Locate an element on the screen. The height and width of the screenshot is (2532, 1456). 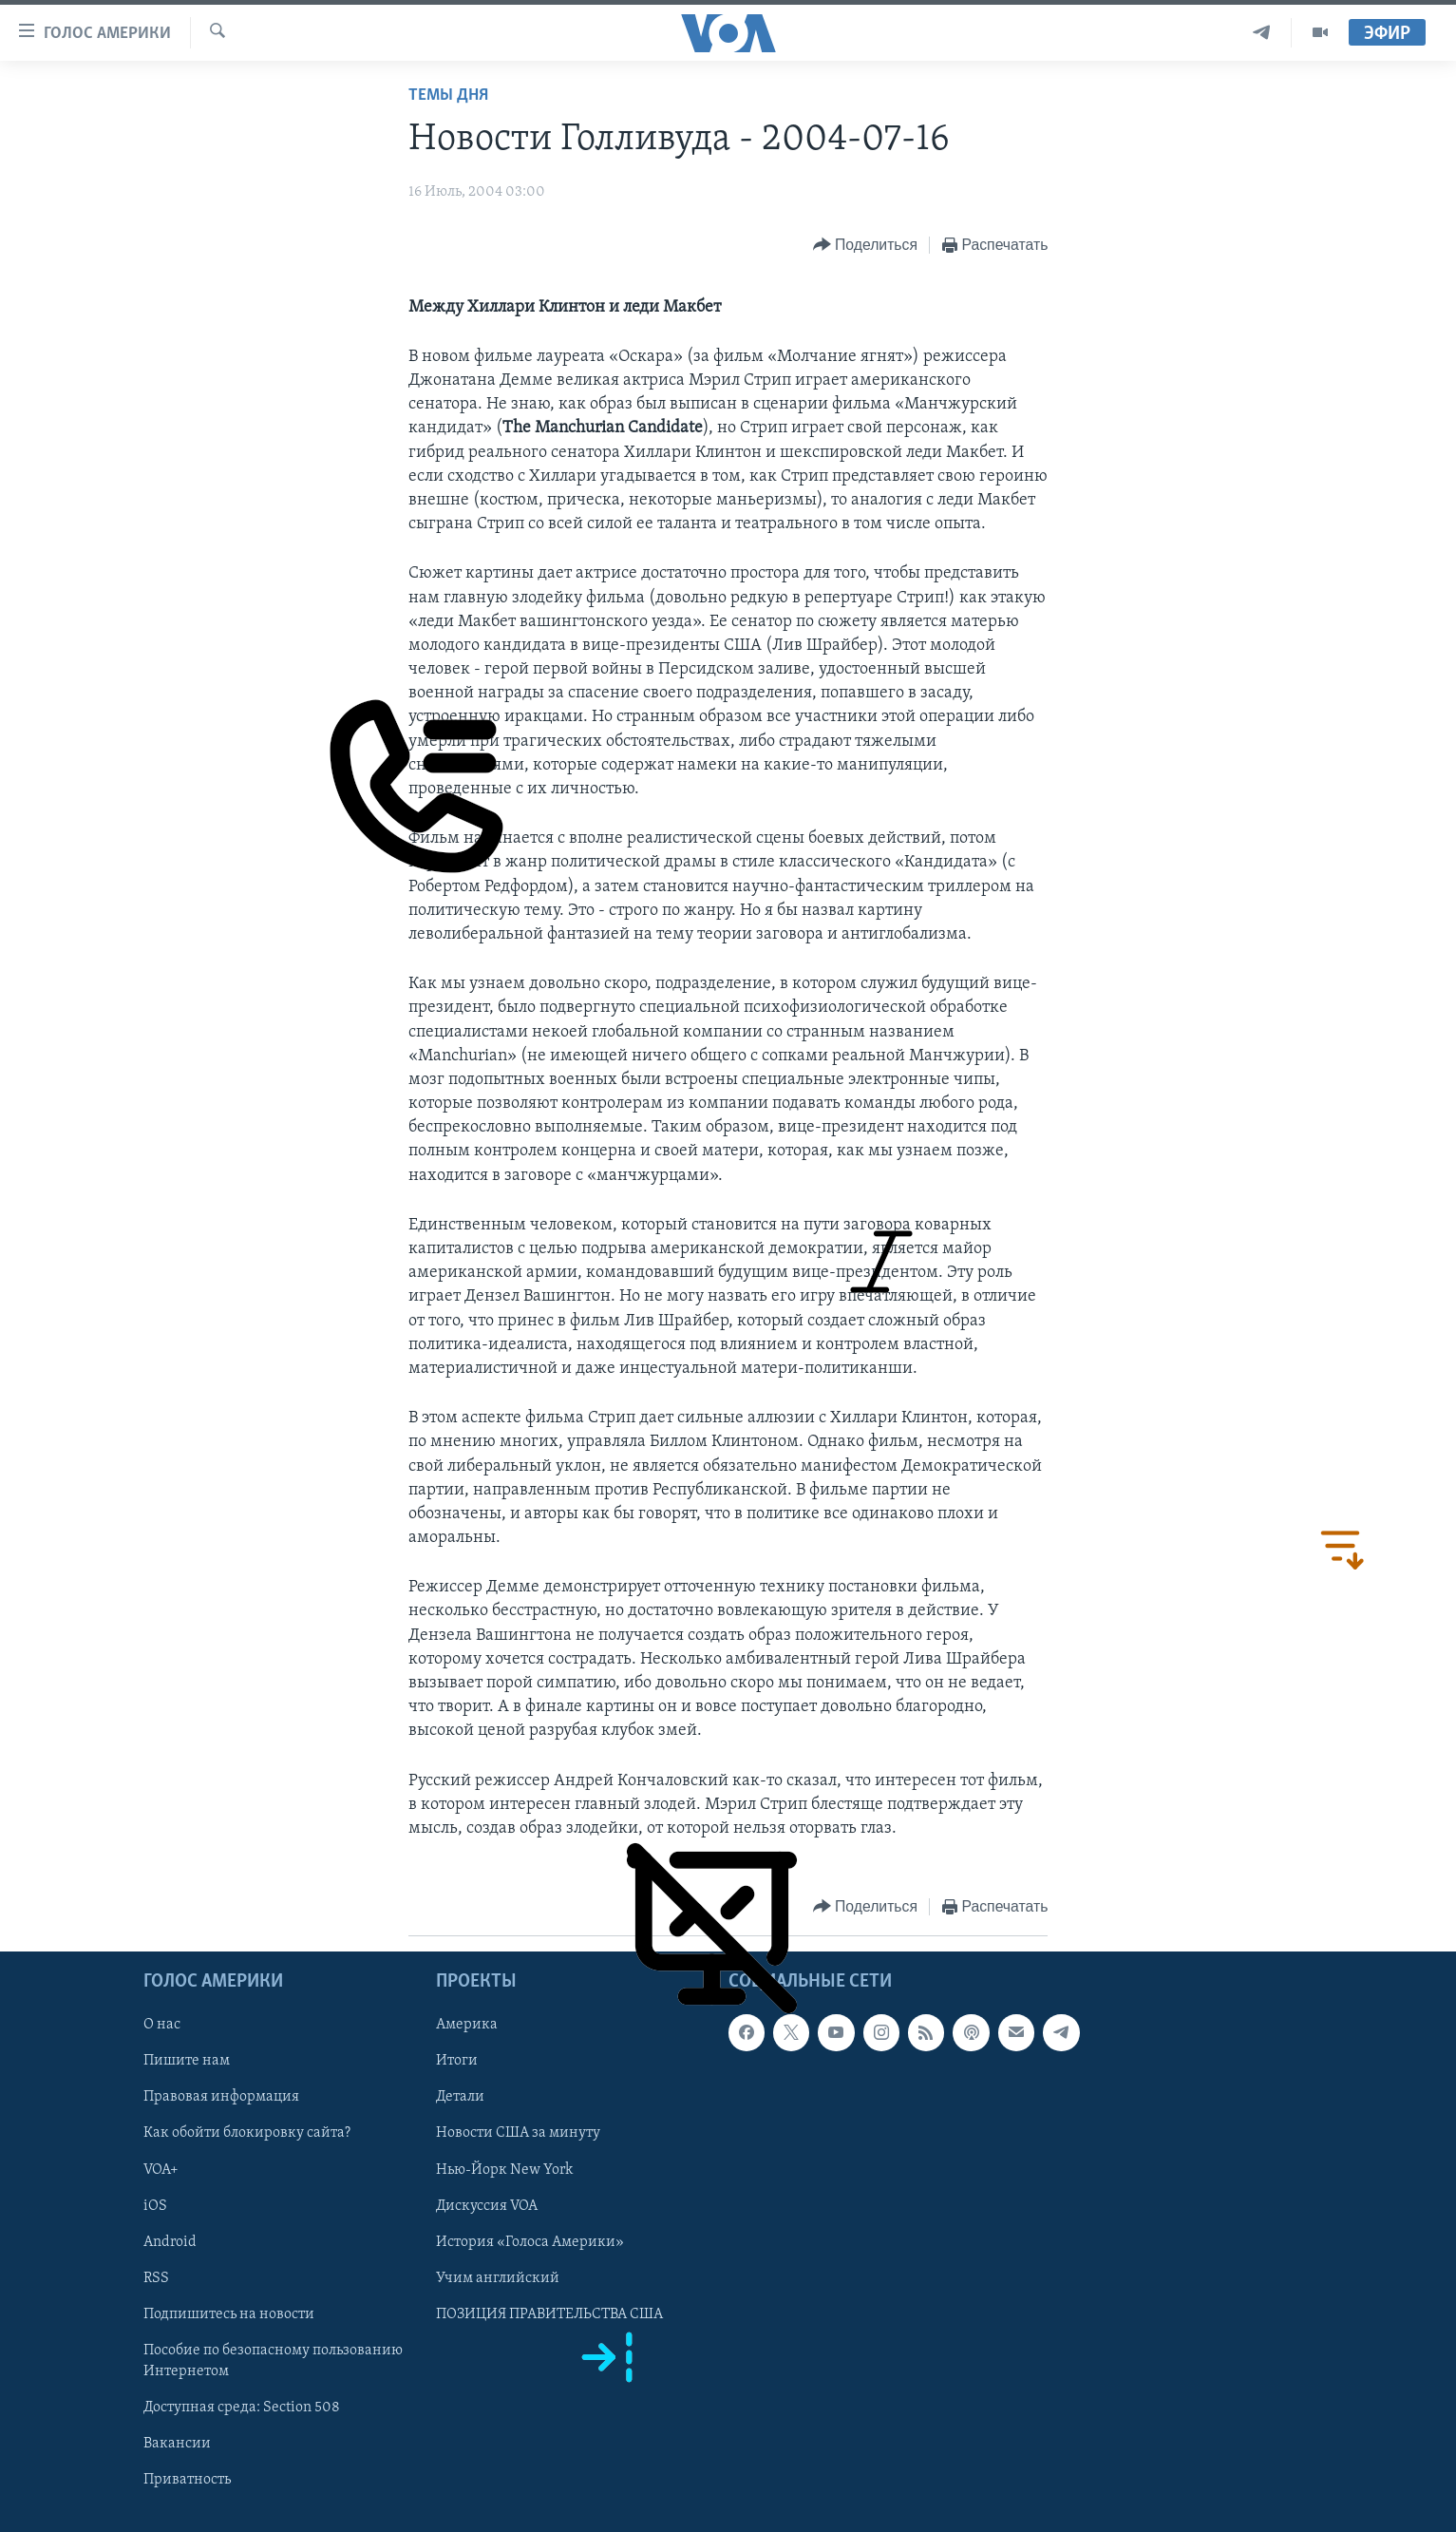
sort or filter items in descending order is located at coordinates (1340, 1546).